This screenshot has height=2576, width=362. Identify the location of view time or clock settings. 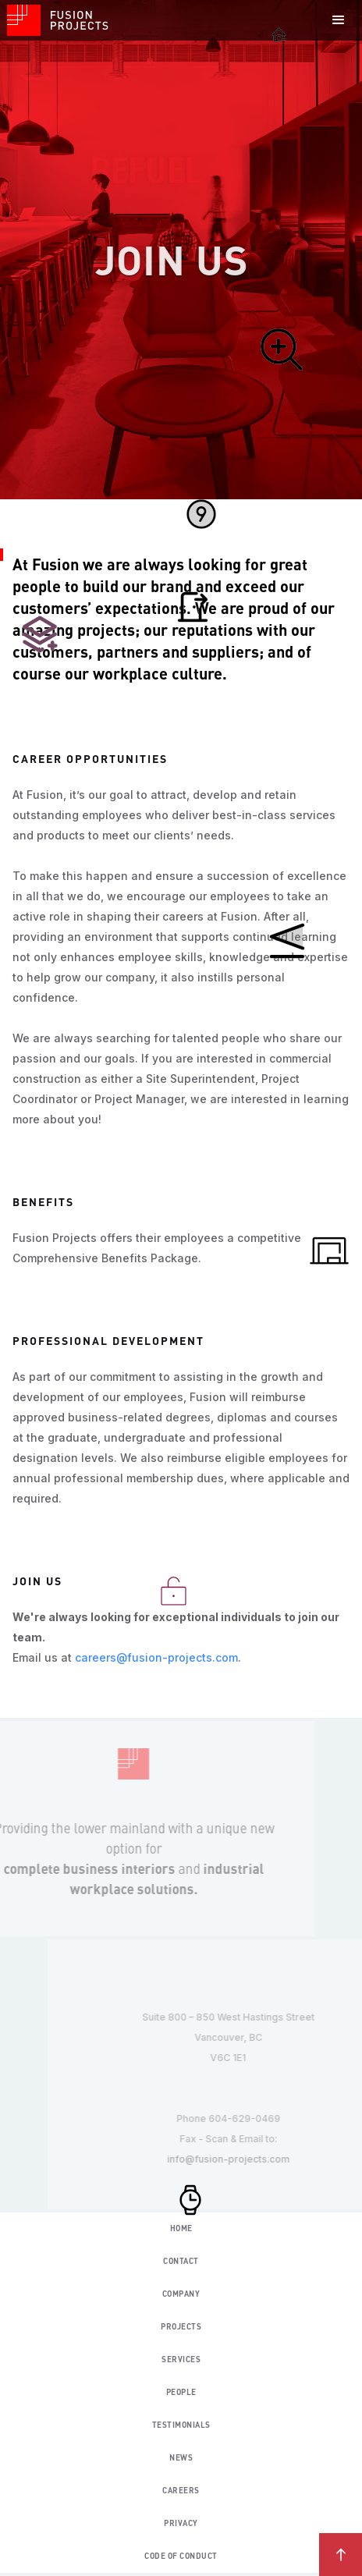
(190, 2200).